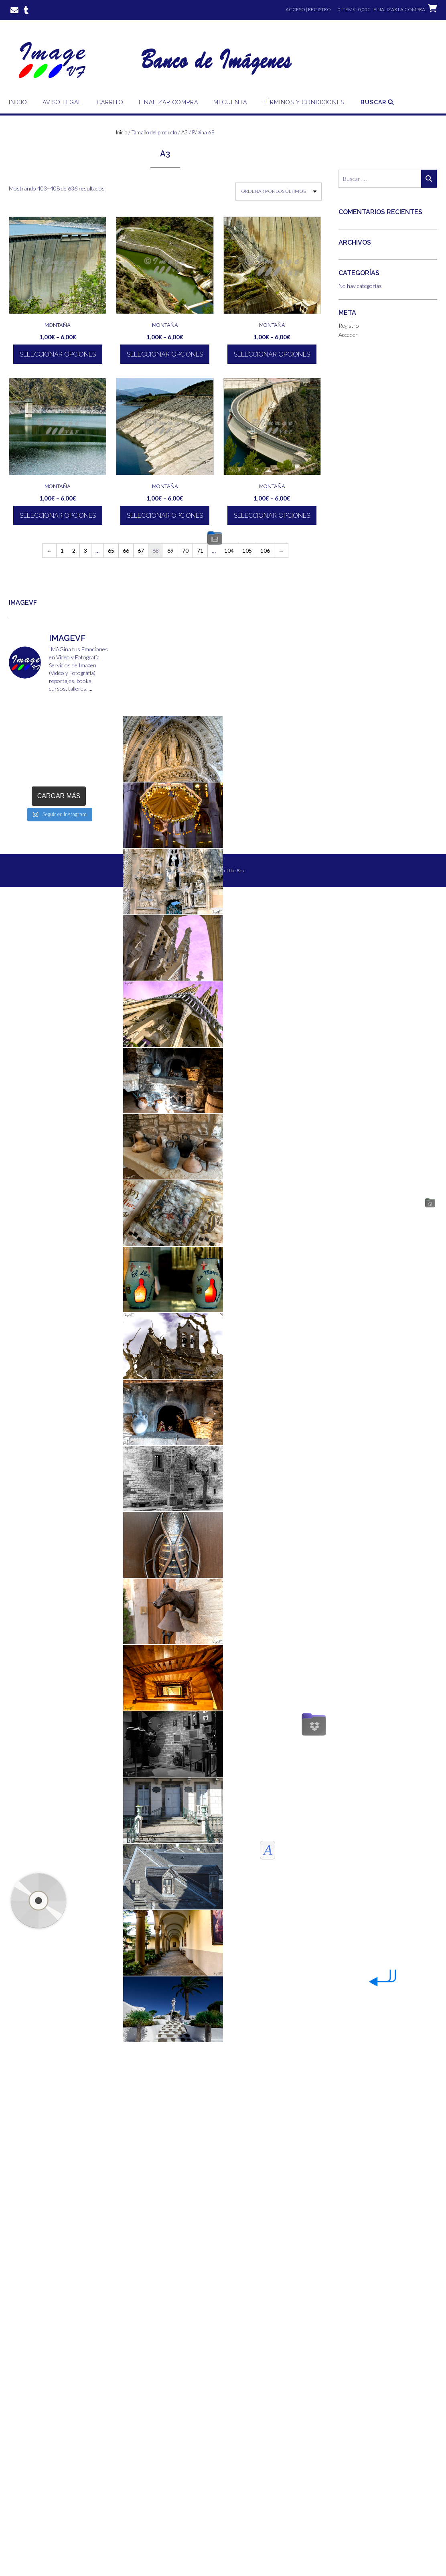  Describe the element at coordinates (215, 537) in the screenshot. I see `open your videos folder` at that location.